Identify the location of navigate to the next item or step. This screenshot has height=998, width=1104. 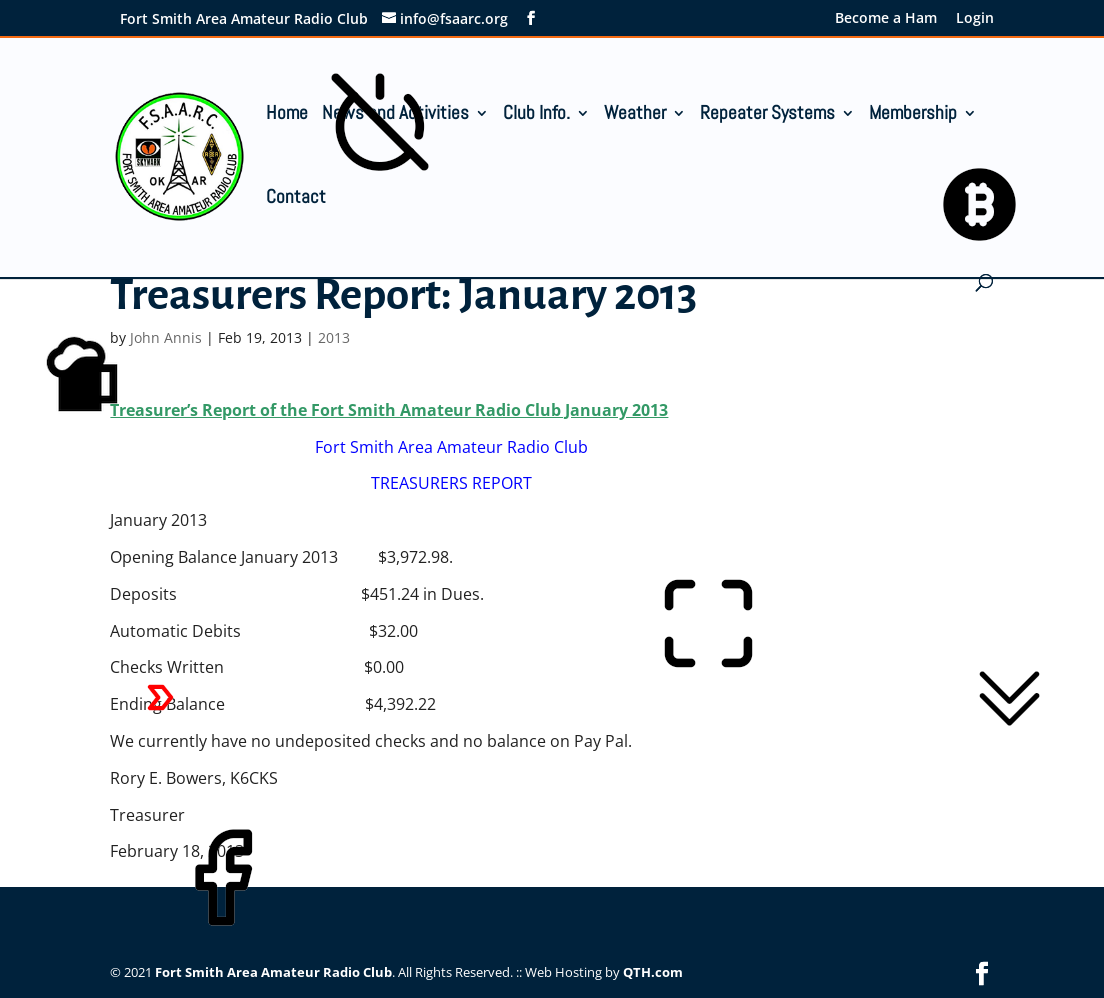
(160, 697).